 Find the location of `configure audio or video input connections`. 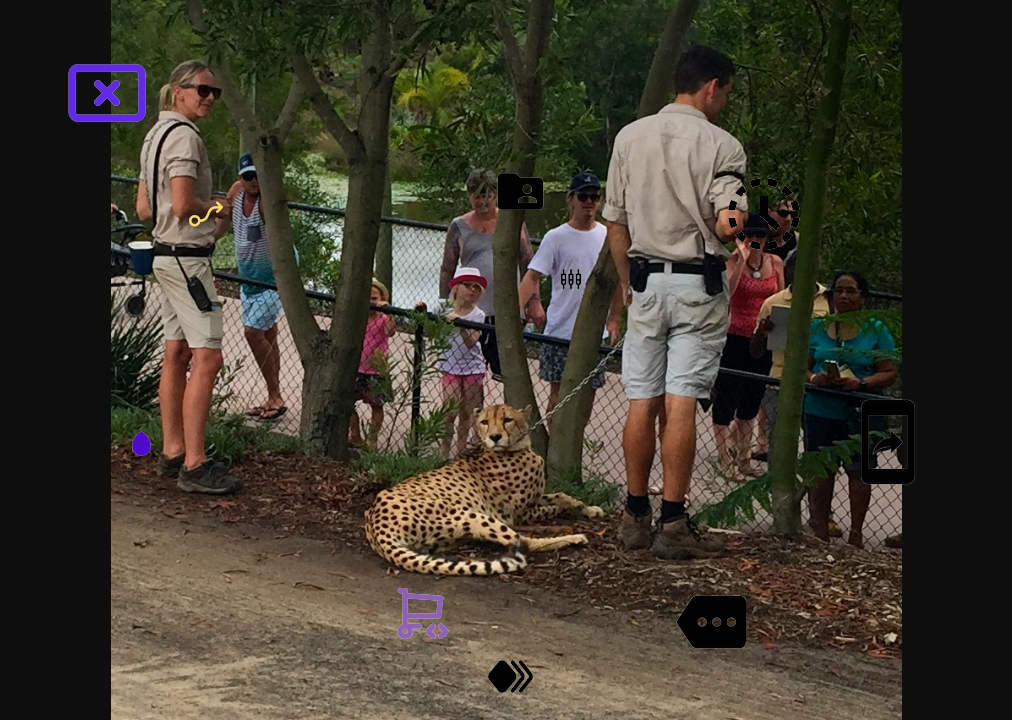

configure audio or video input connections is located at coordinates (571, 279).